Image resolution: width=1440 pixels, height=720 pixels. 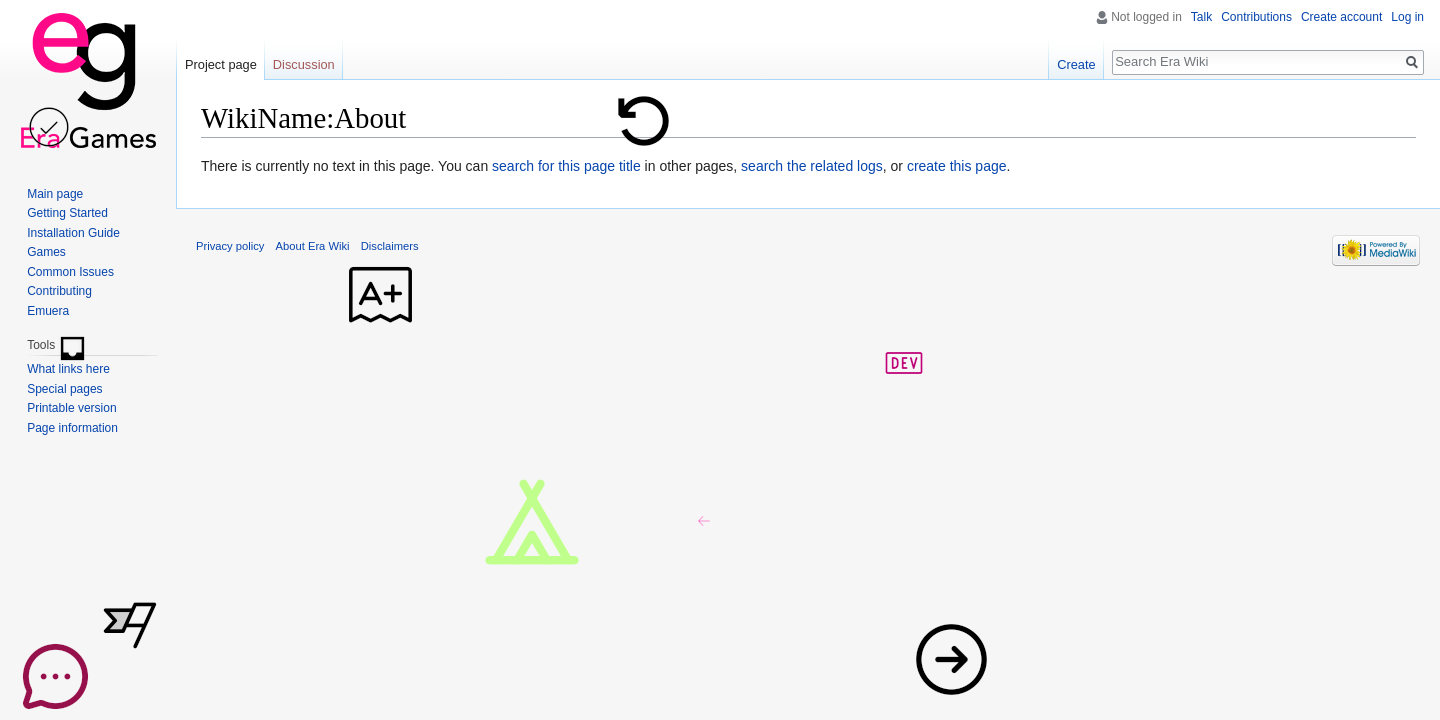 I want to click on open chat or messaging, so click(x=55, y=676).